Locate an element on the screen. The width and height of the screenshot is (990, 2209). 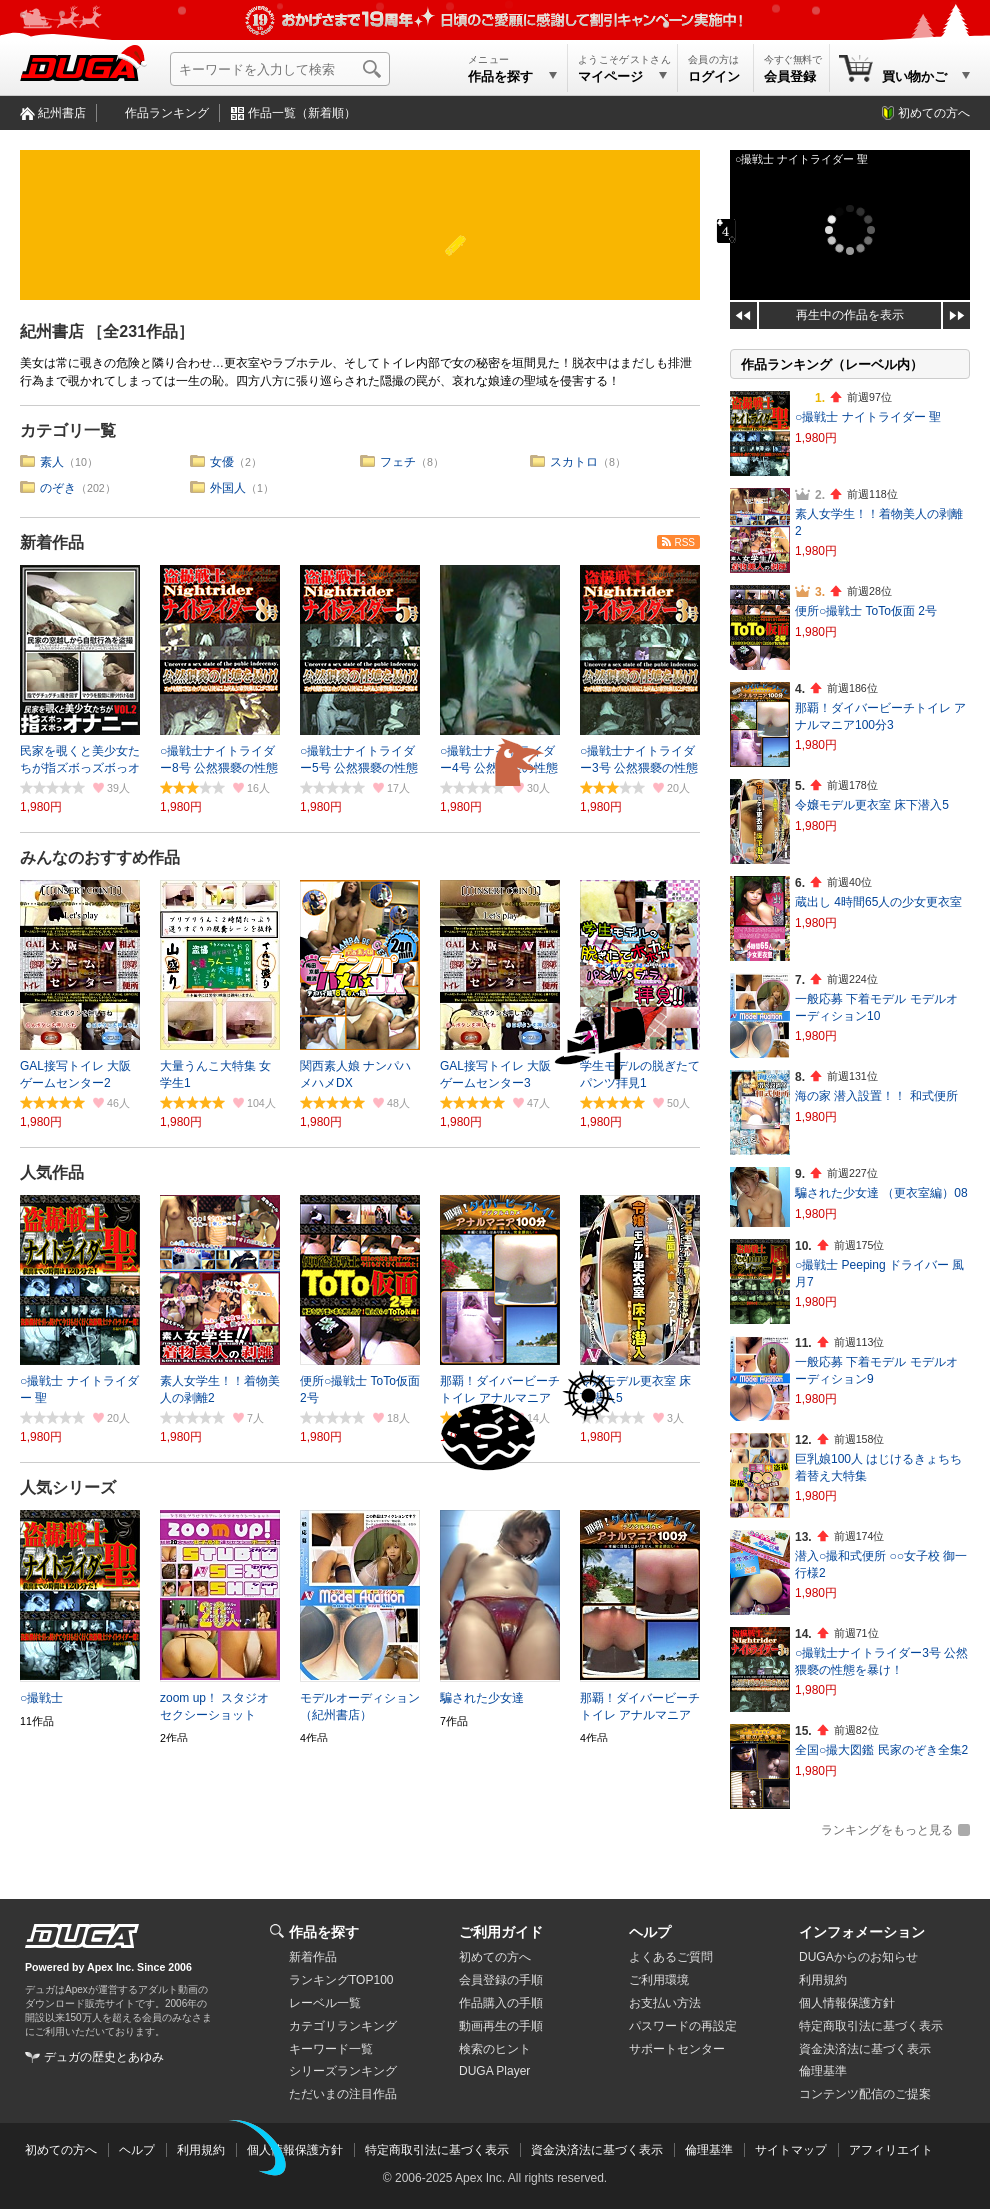
access food or bakery category is located at coordinates (488, 1437).